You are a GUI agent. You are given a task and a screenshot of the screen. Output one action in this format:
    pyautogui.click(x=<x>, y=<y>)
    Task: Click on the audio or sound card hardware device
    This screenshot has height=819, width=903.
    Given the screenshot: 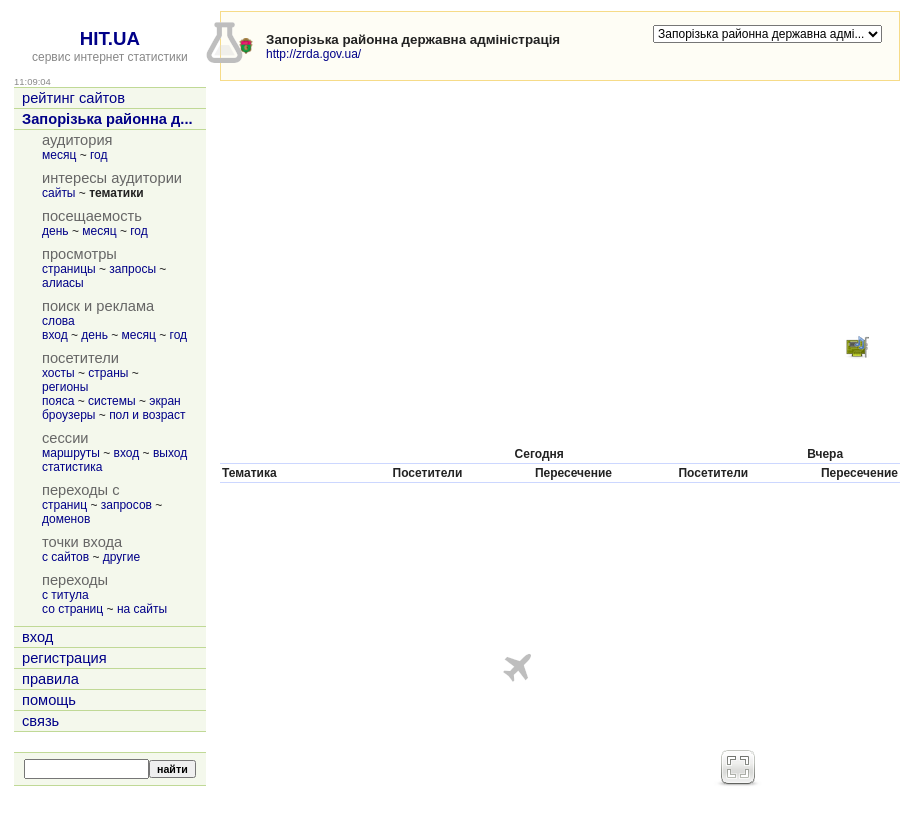 What is the action you would take?
    pyautogui.click(x=857, y=347)
    